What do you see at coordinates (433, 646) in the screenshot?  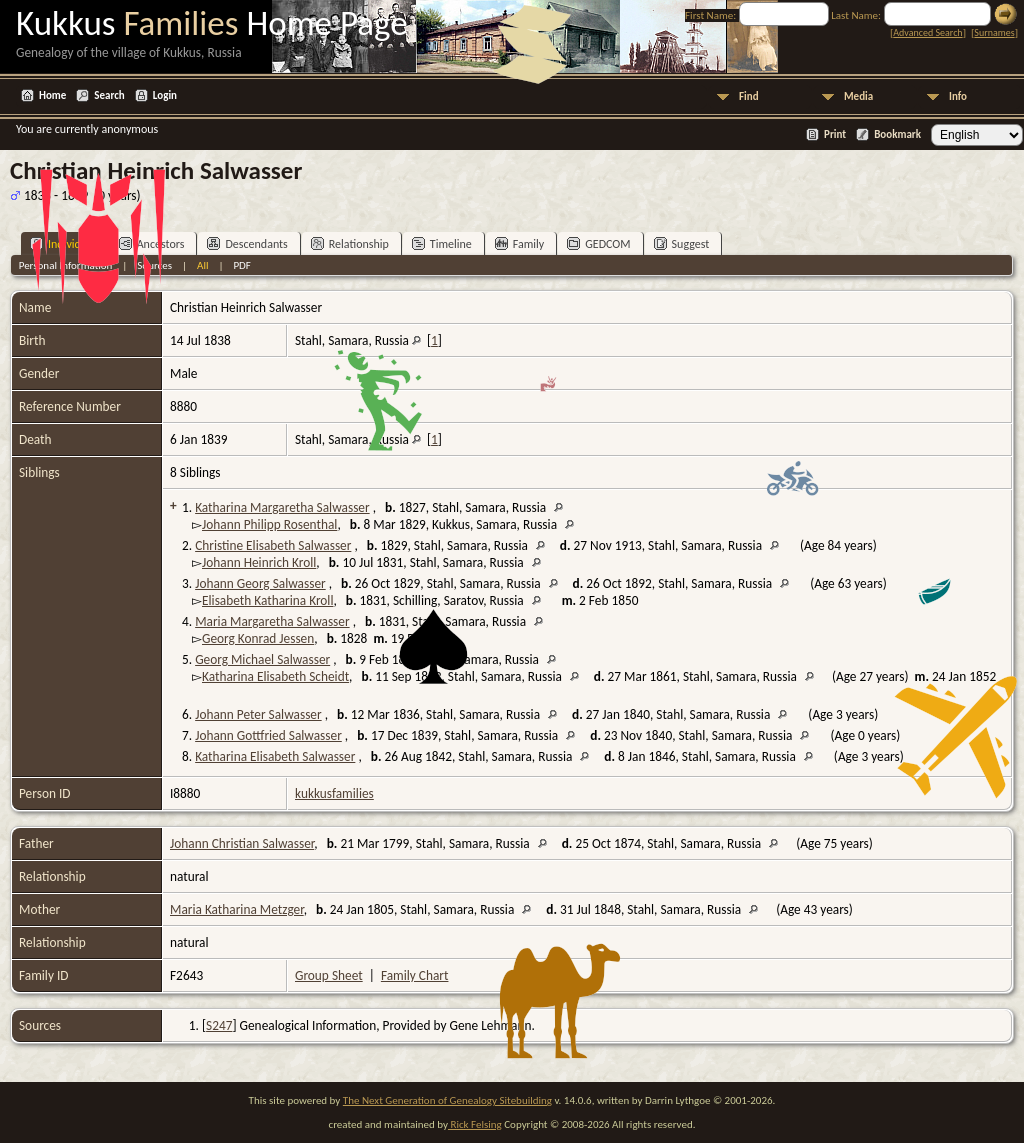 I see `spades suit symbol in a card game` at bounding box center [433, 646].